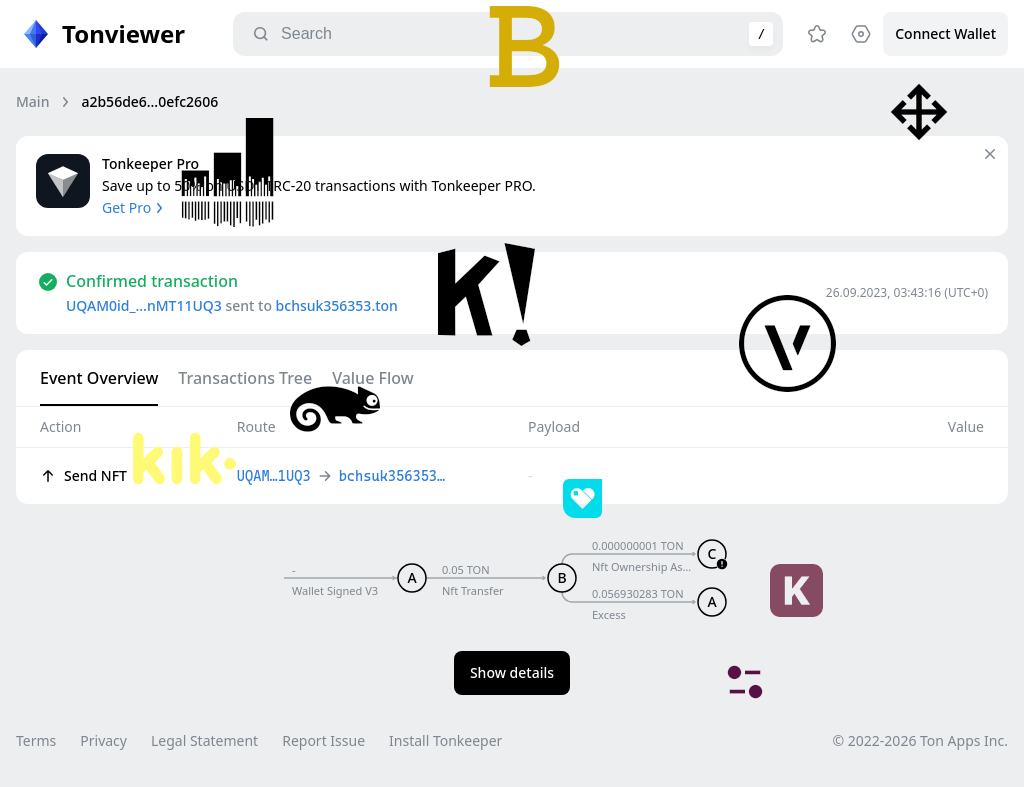 The height and width of the screenshot is (787, 1024). I want to click on adjust audio equalizer settings, so click(745, 682).